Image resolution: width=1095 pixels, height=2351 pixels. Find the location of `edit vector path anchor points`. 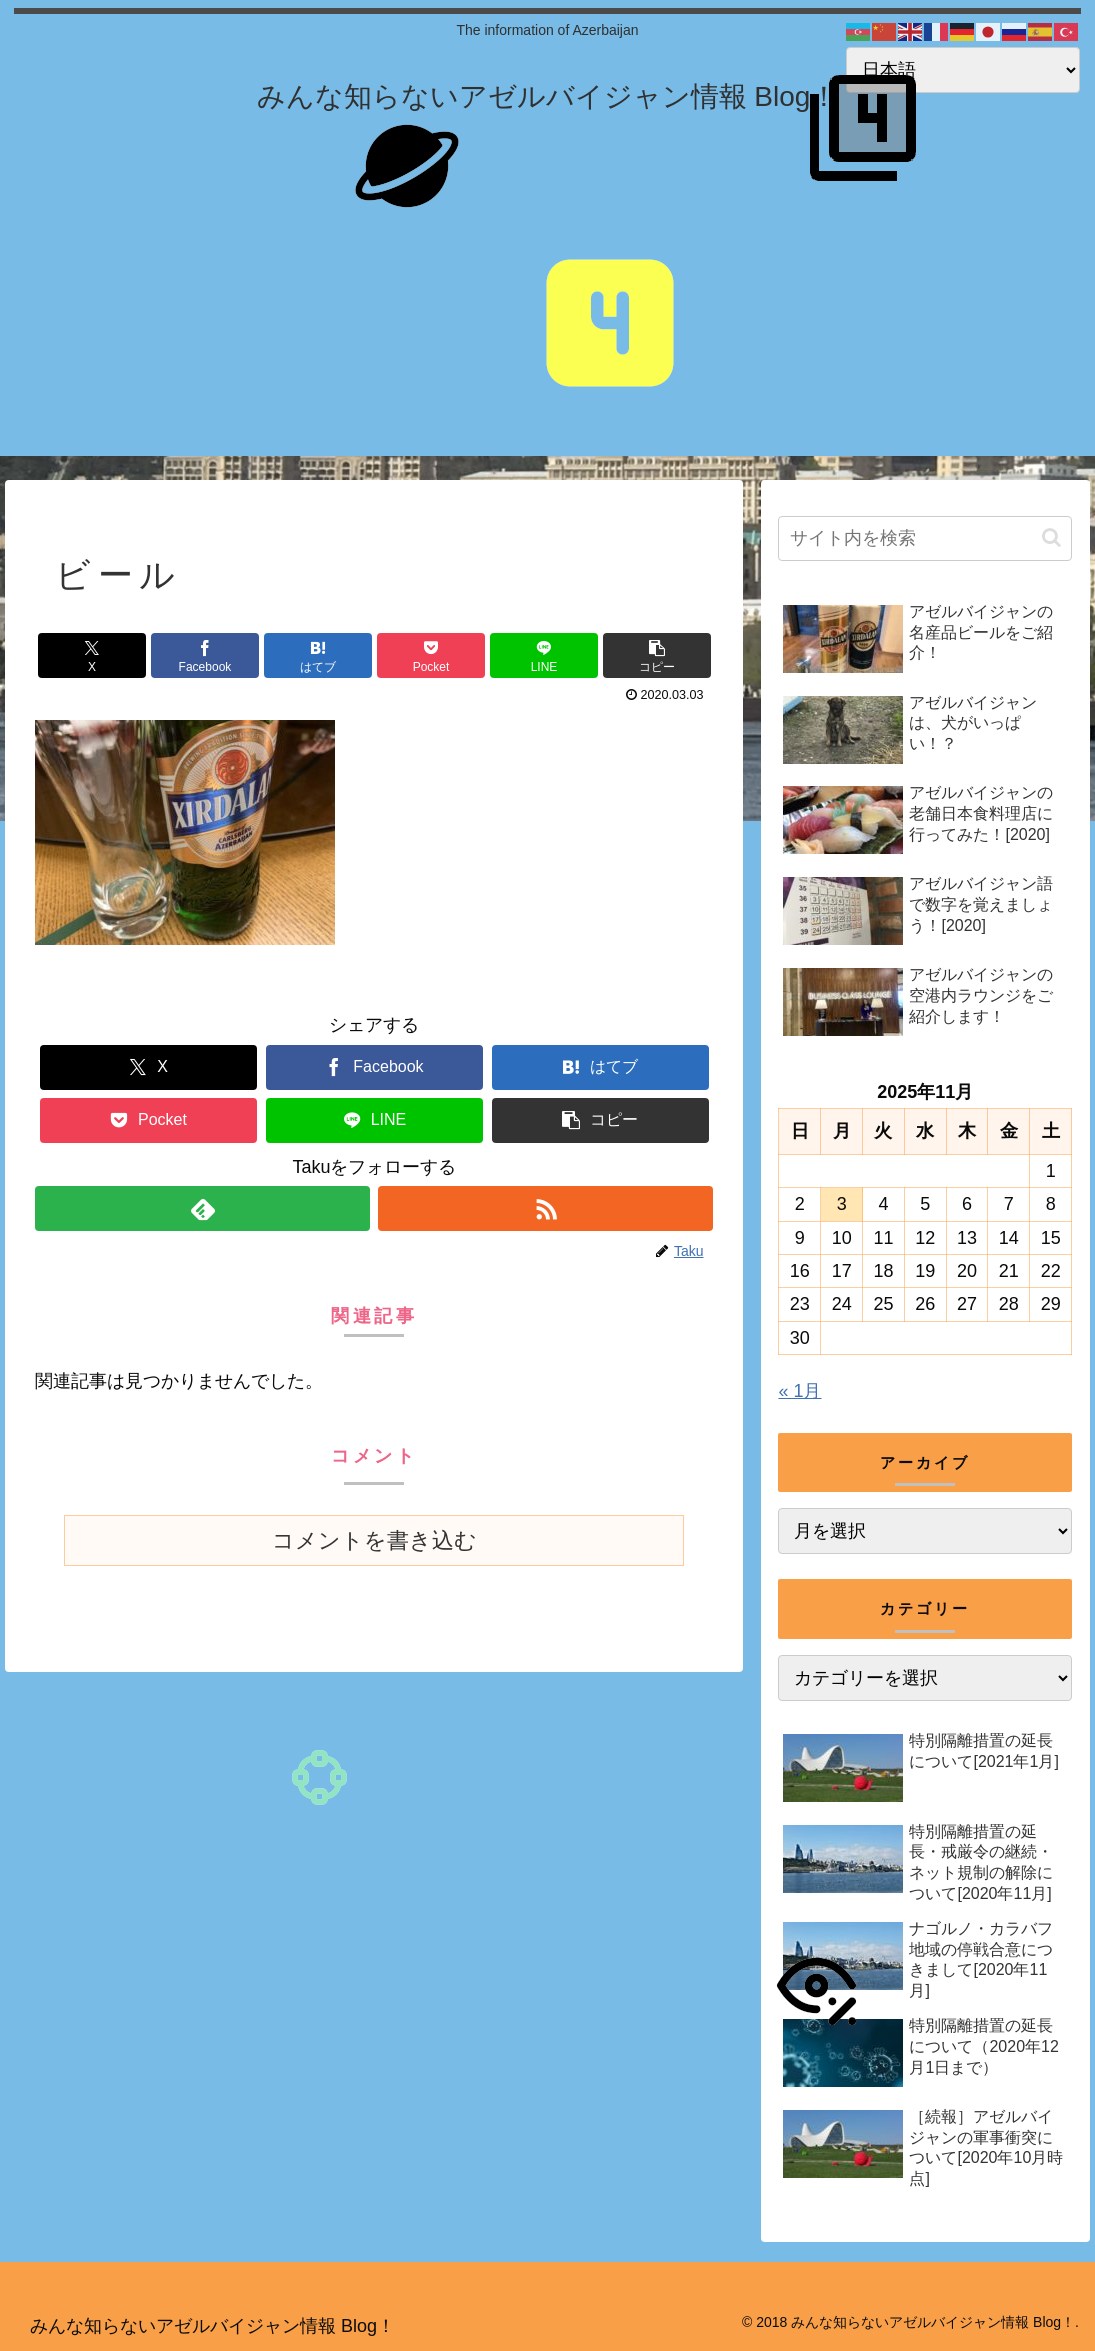

edit vector path anchor points is located at coordinates (319, 1777).